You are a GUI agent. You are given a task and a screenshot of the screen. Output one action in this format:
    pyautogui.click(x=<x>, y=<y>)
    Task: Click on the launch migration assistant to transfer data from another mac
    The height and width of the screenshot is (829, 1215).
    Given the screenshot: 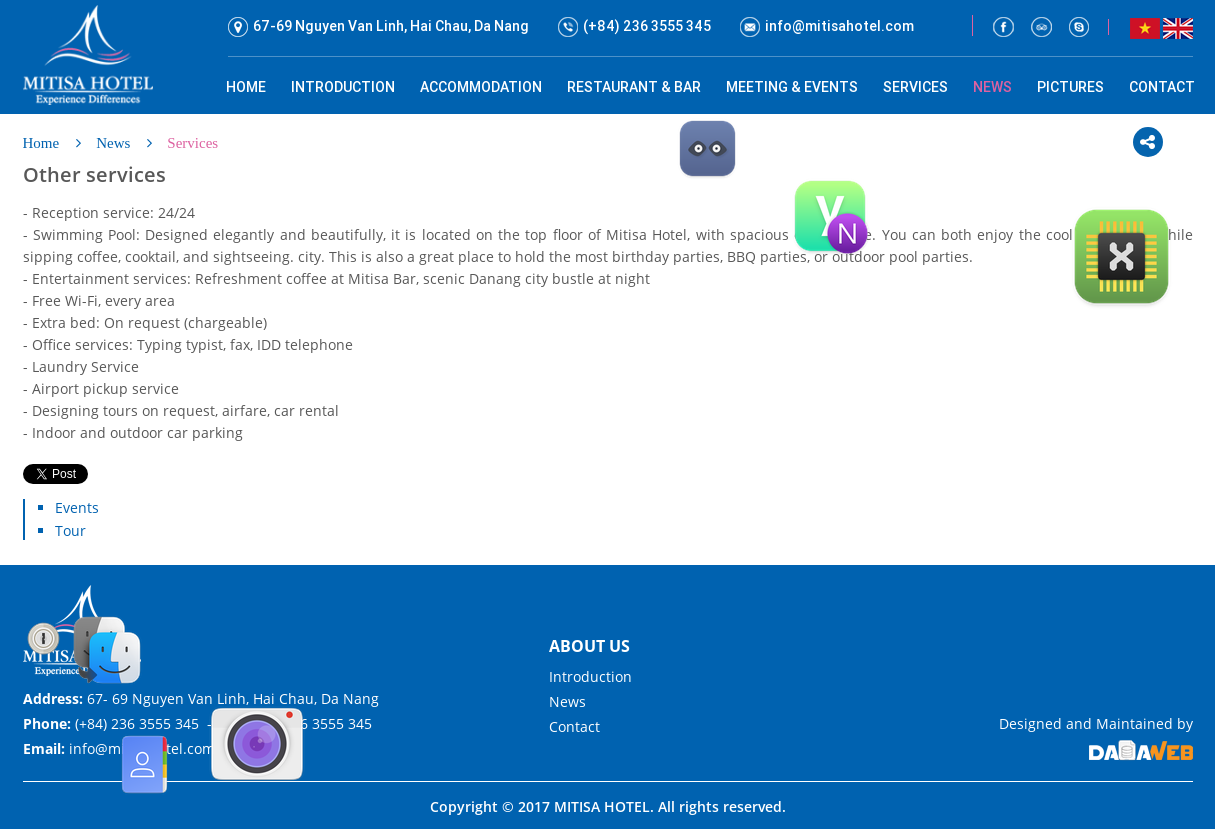 What is the action you would take?
    pyautogui.click(x=107, y=650)
    